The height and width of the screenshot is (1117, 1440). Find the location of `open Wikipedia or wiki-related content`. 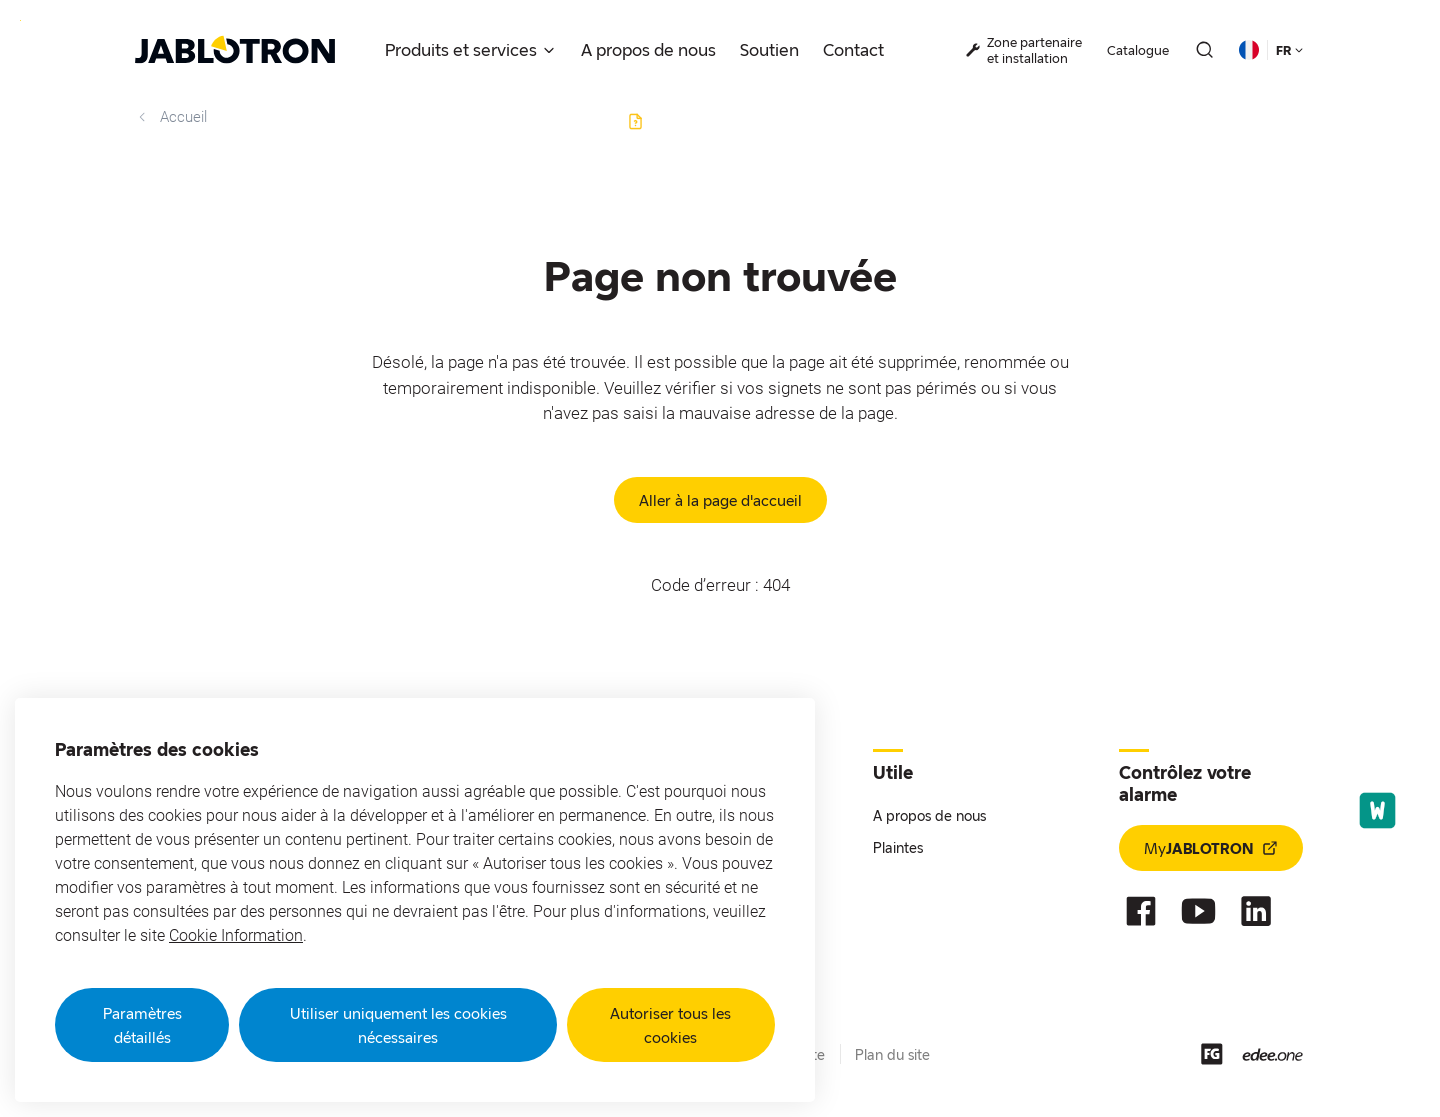

open Wikipedia or wiki-related content is located at coordinates (1377, 810).